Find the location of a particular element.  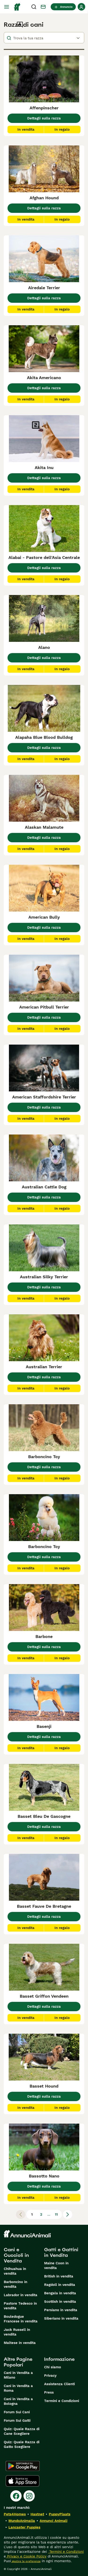

indicates step two in a multi-step process is located at coordinates (36, 425).